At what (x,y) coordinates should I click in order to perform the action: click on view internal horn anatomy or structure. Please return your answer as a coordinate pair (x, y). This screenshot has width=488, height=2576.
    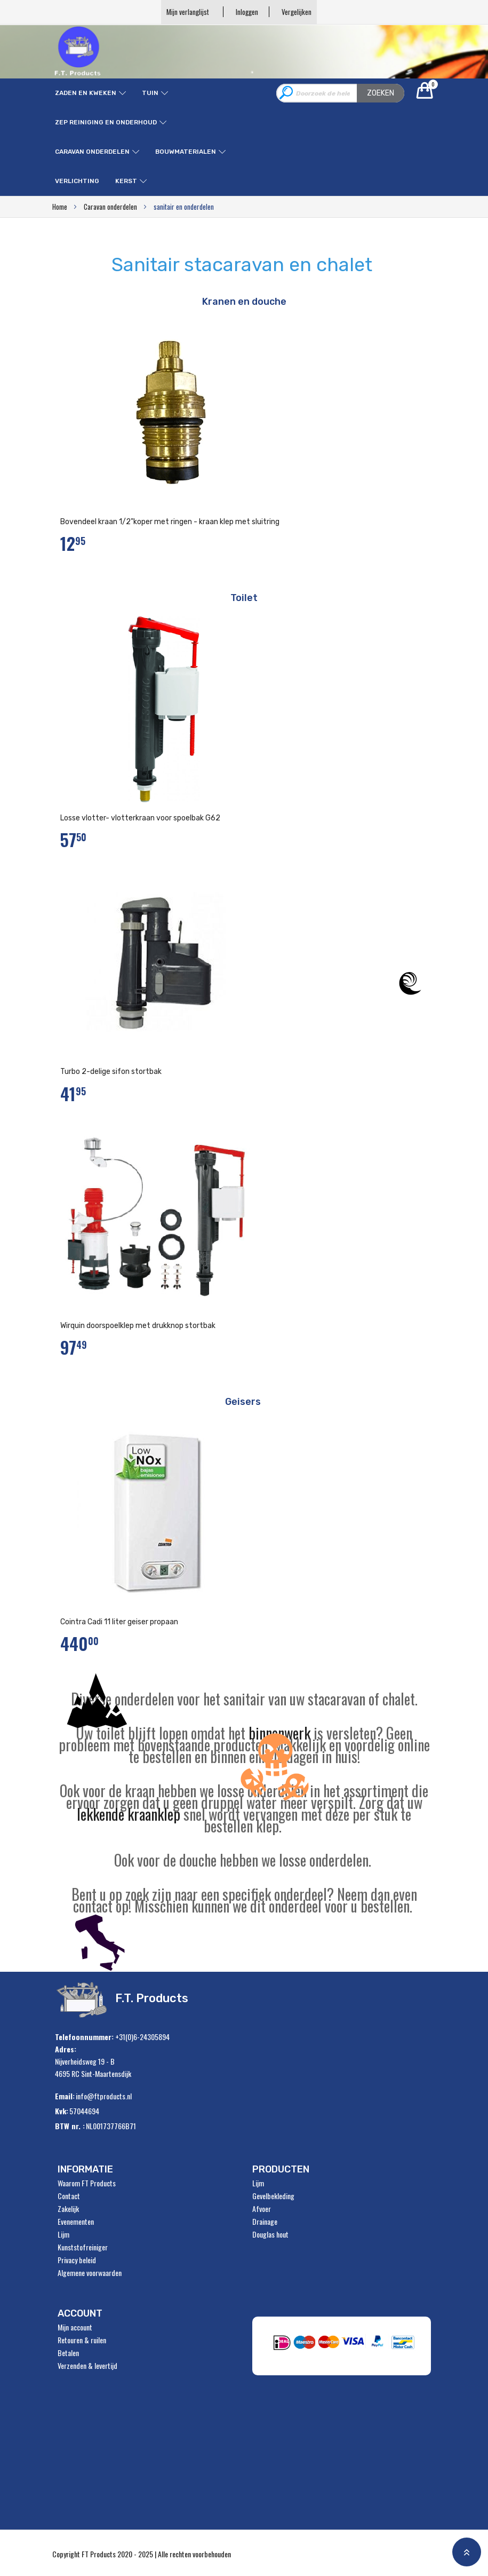
    Looking at the image, I should click on (410, 983).